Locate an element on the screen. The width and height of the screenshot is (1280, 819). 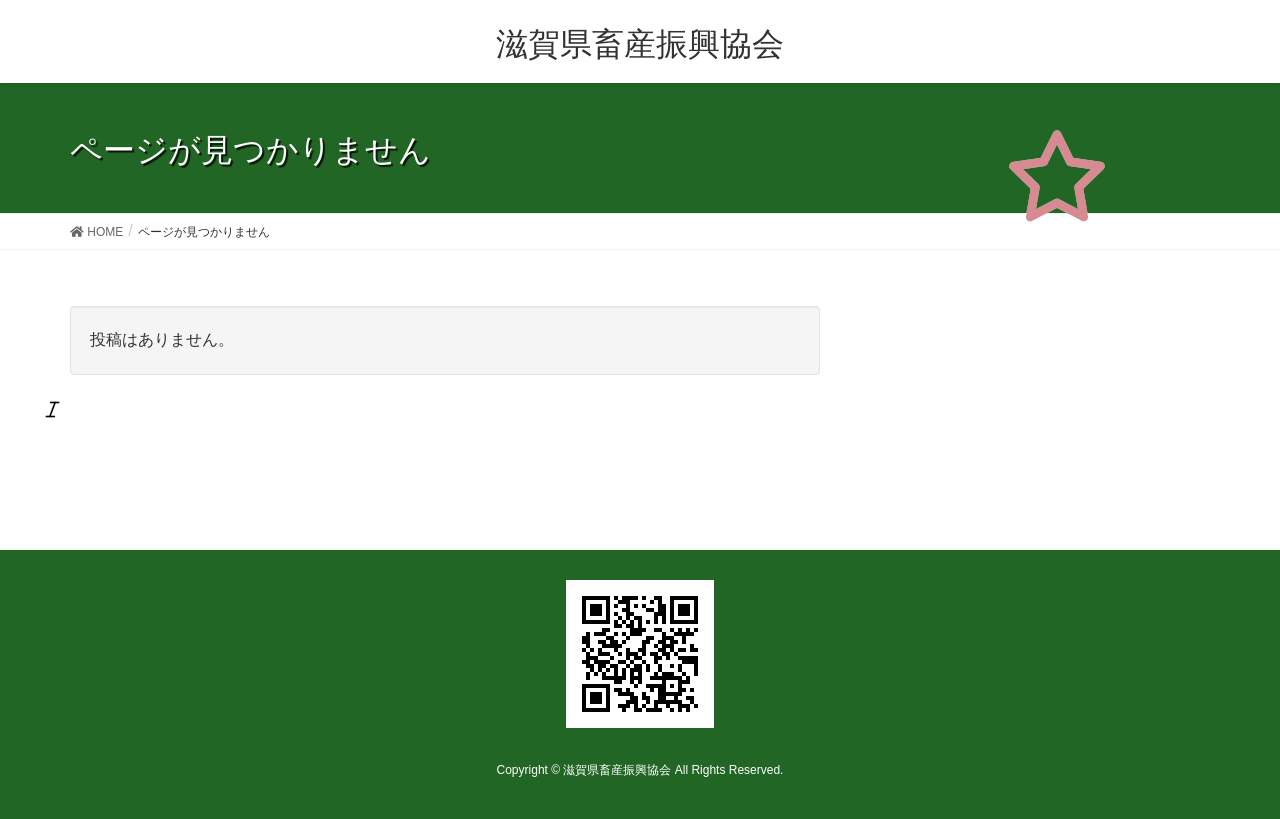
apply italic formatting to selected text is located at coordinates (52, 409).